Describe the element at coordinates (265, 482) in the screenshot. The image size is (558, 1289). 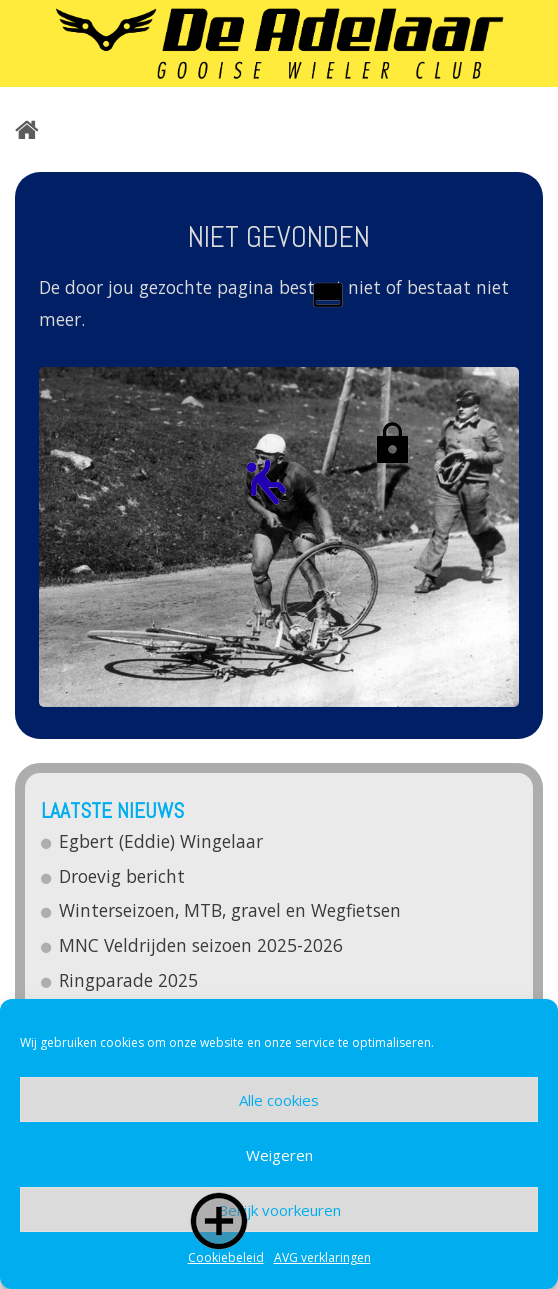
I see `indicates a slip or fall hazard warning` at that location.